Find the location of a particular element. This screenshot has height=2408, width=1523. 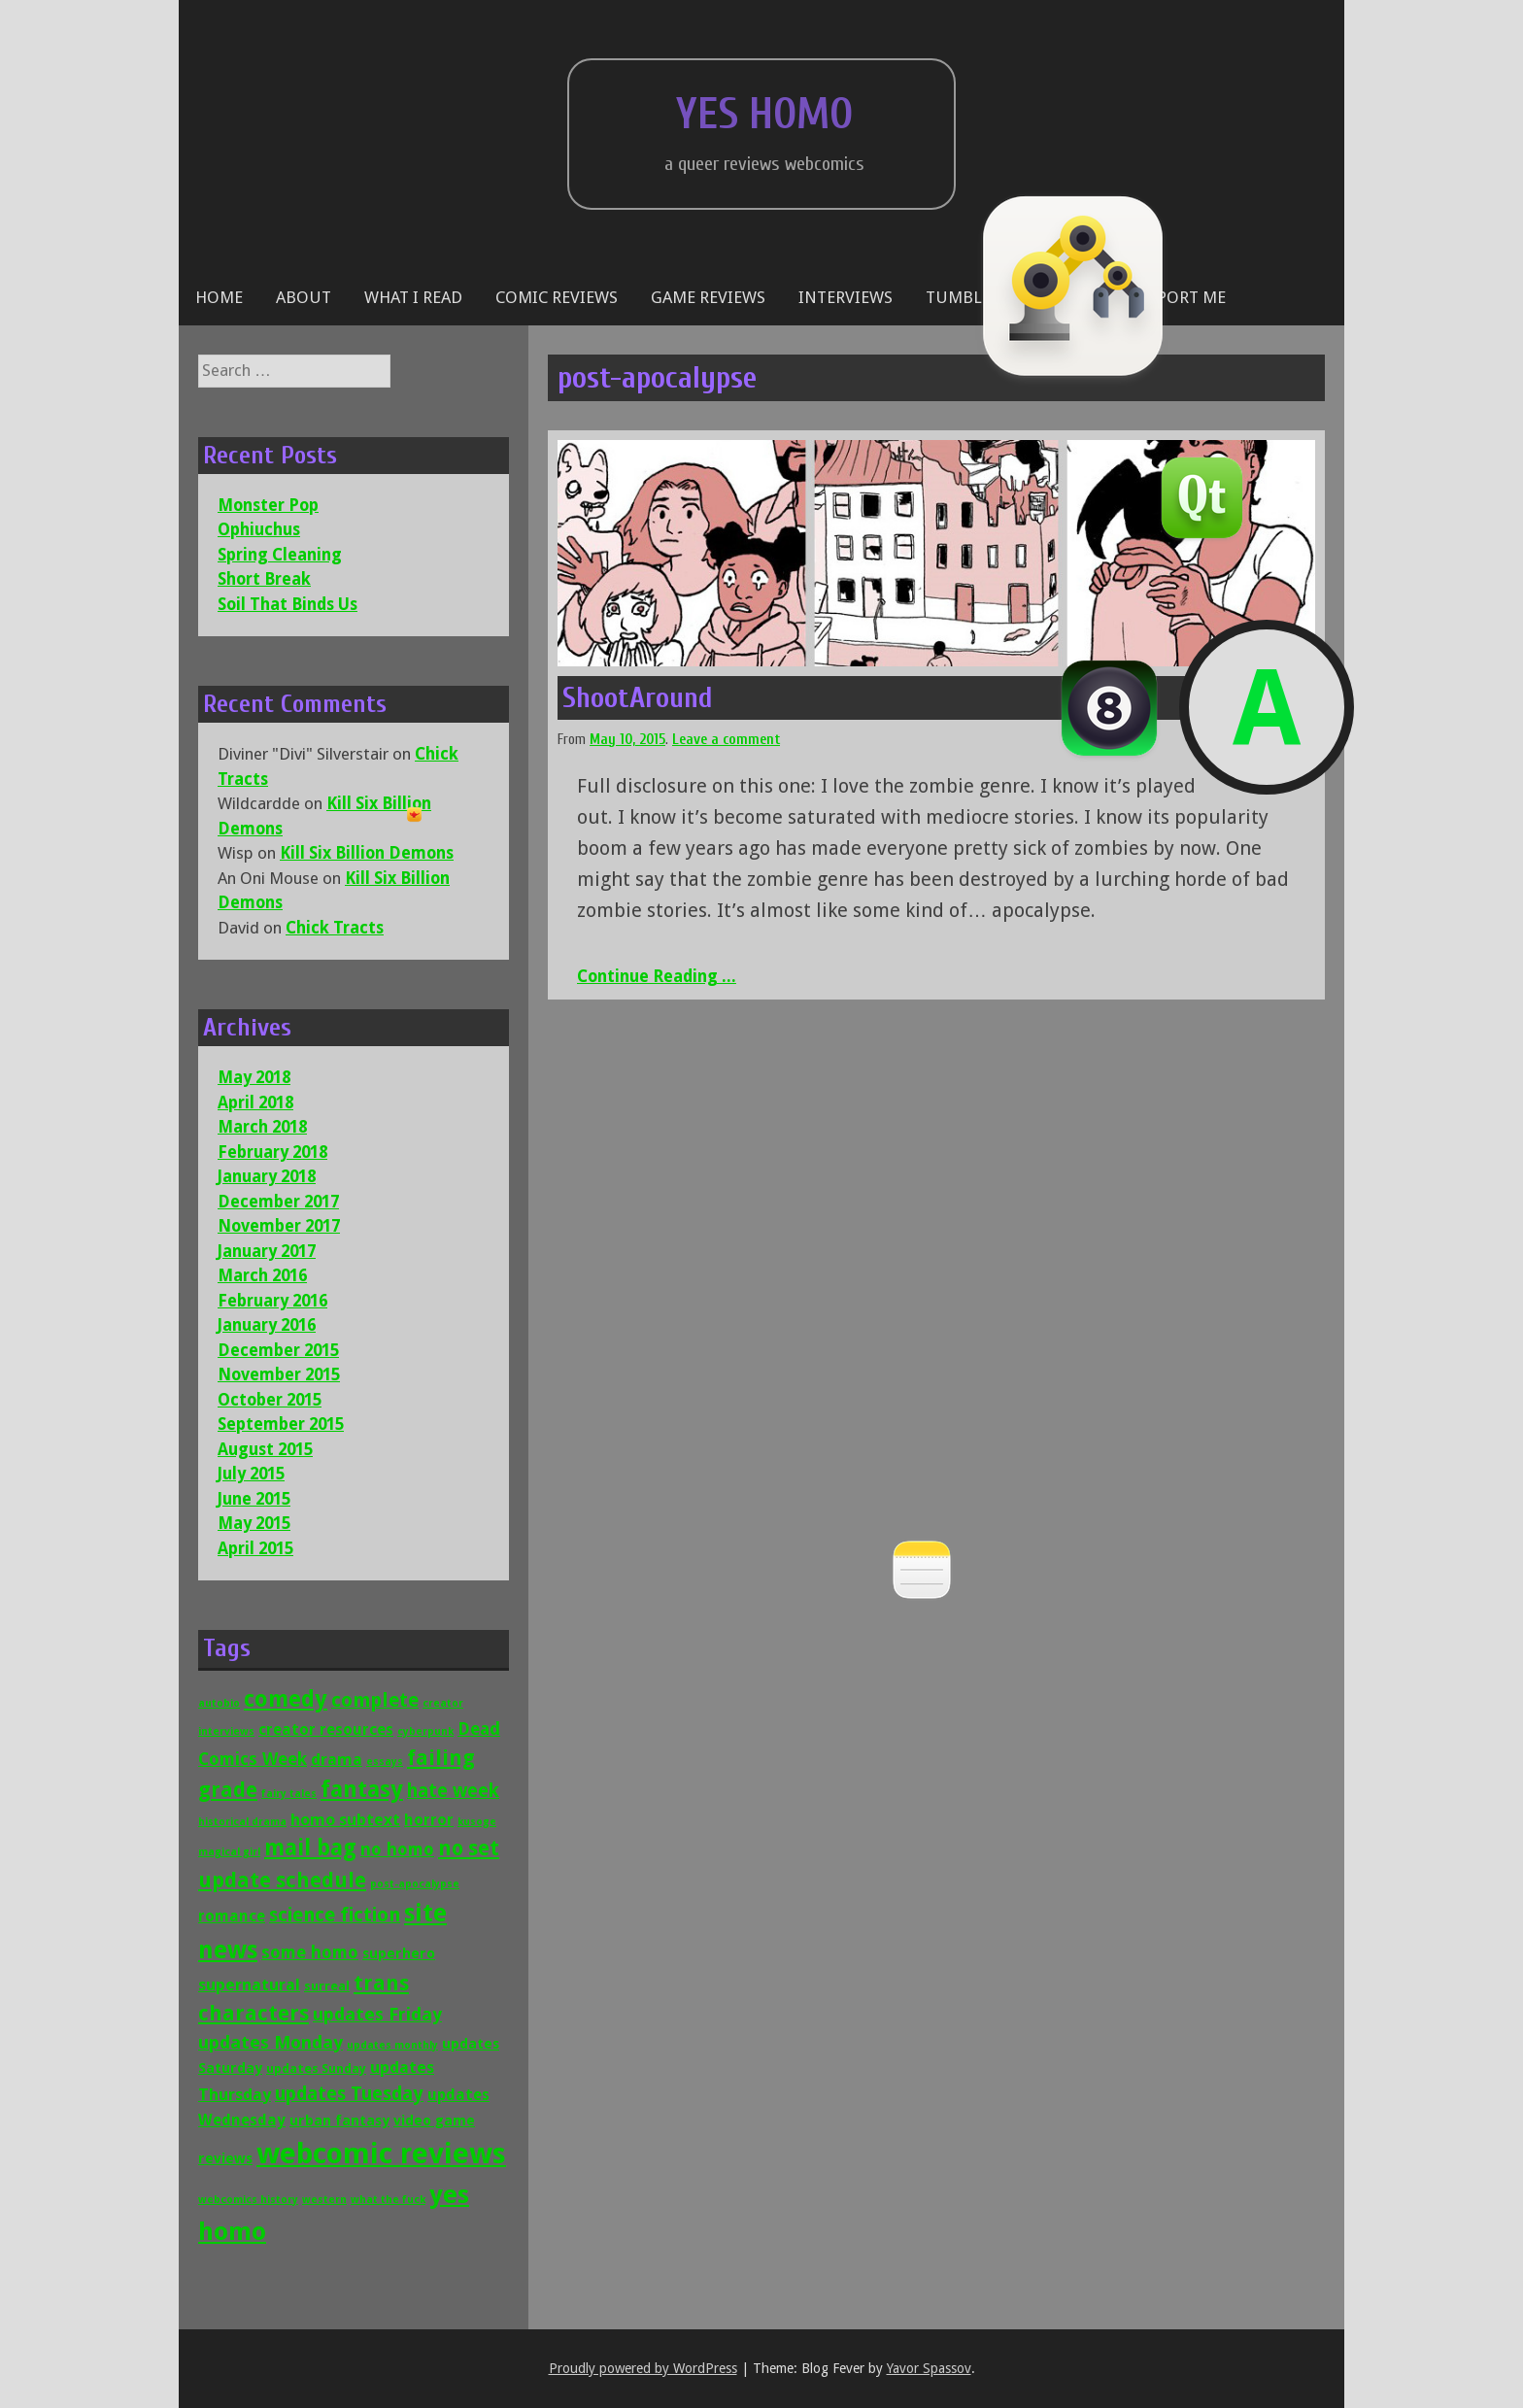

open clairvoyant magic 8-ball fortune telling app is located at coordinates (1109, 708).